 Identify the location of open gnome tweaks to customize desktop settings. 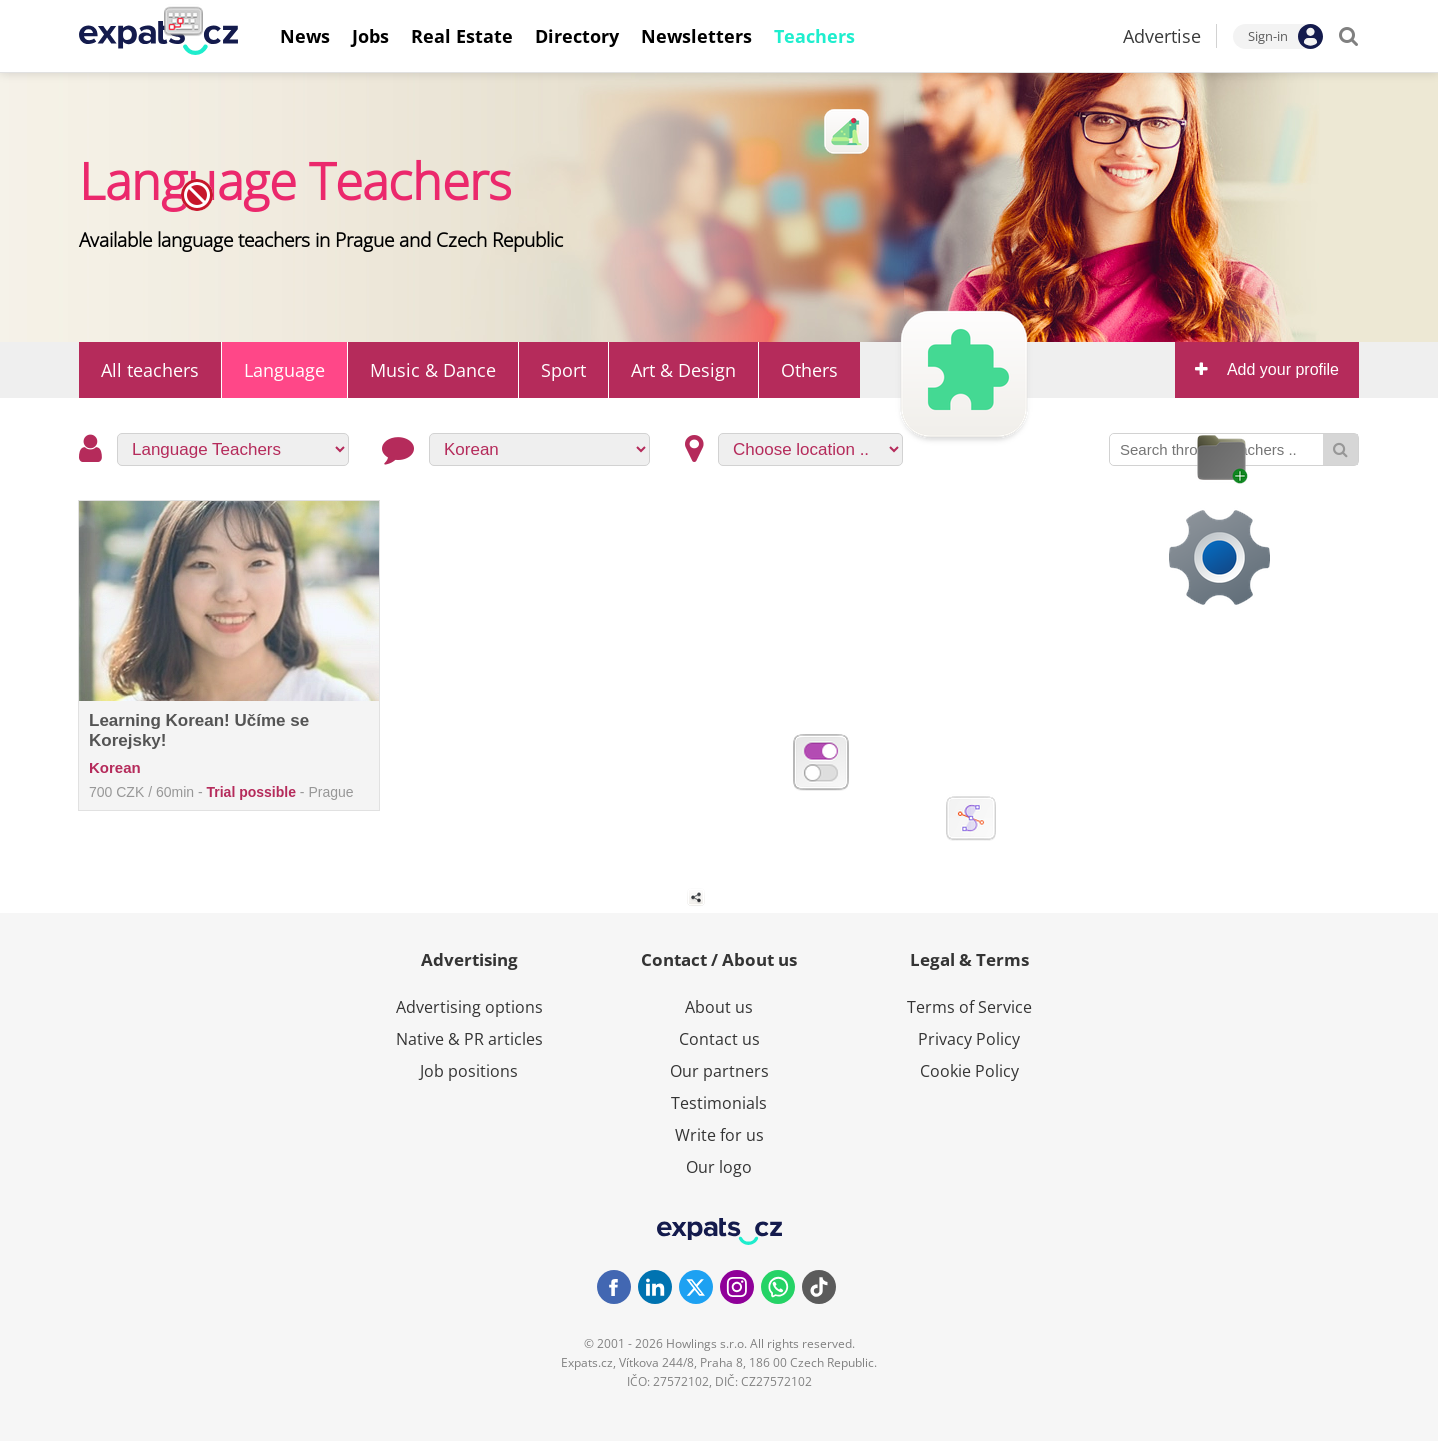
(821, 762).